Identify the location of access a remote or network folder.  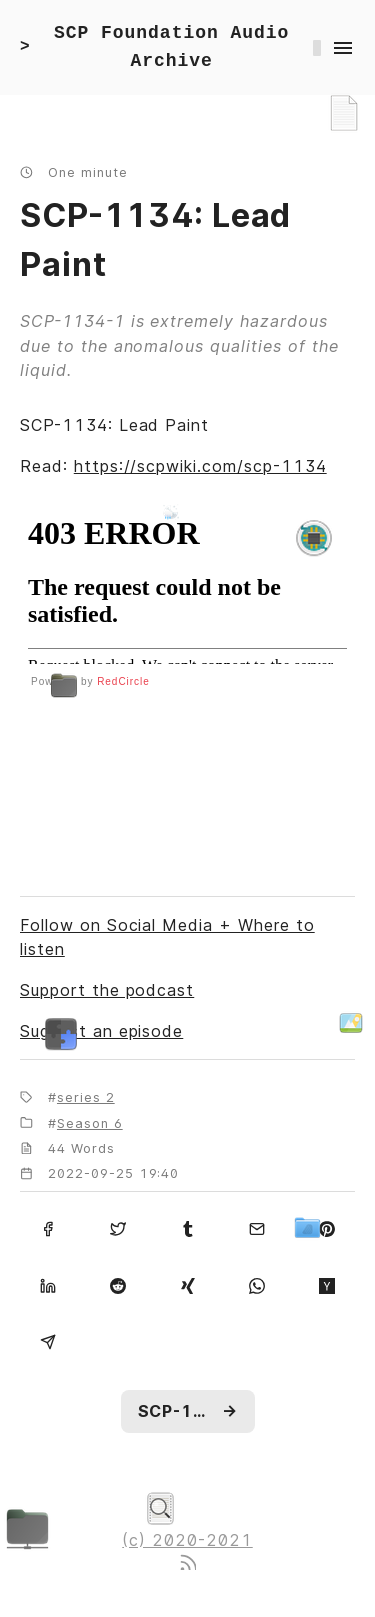
(27, 1528).